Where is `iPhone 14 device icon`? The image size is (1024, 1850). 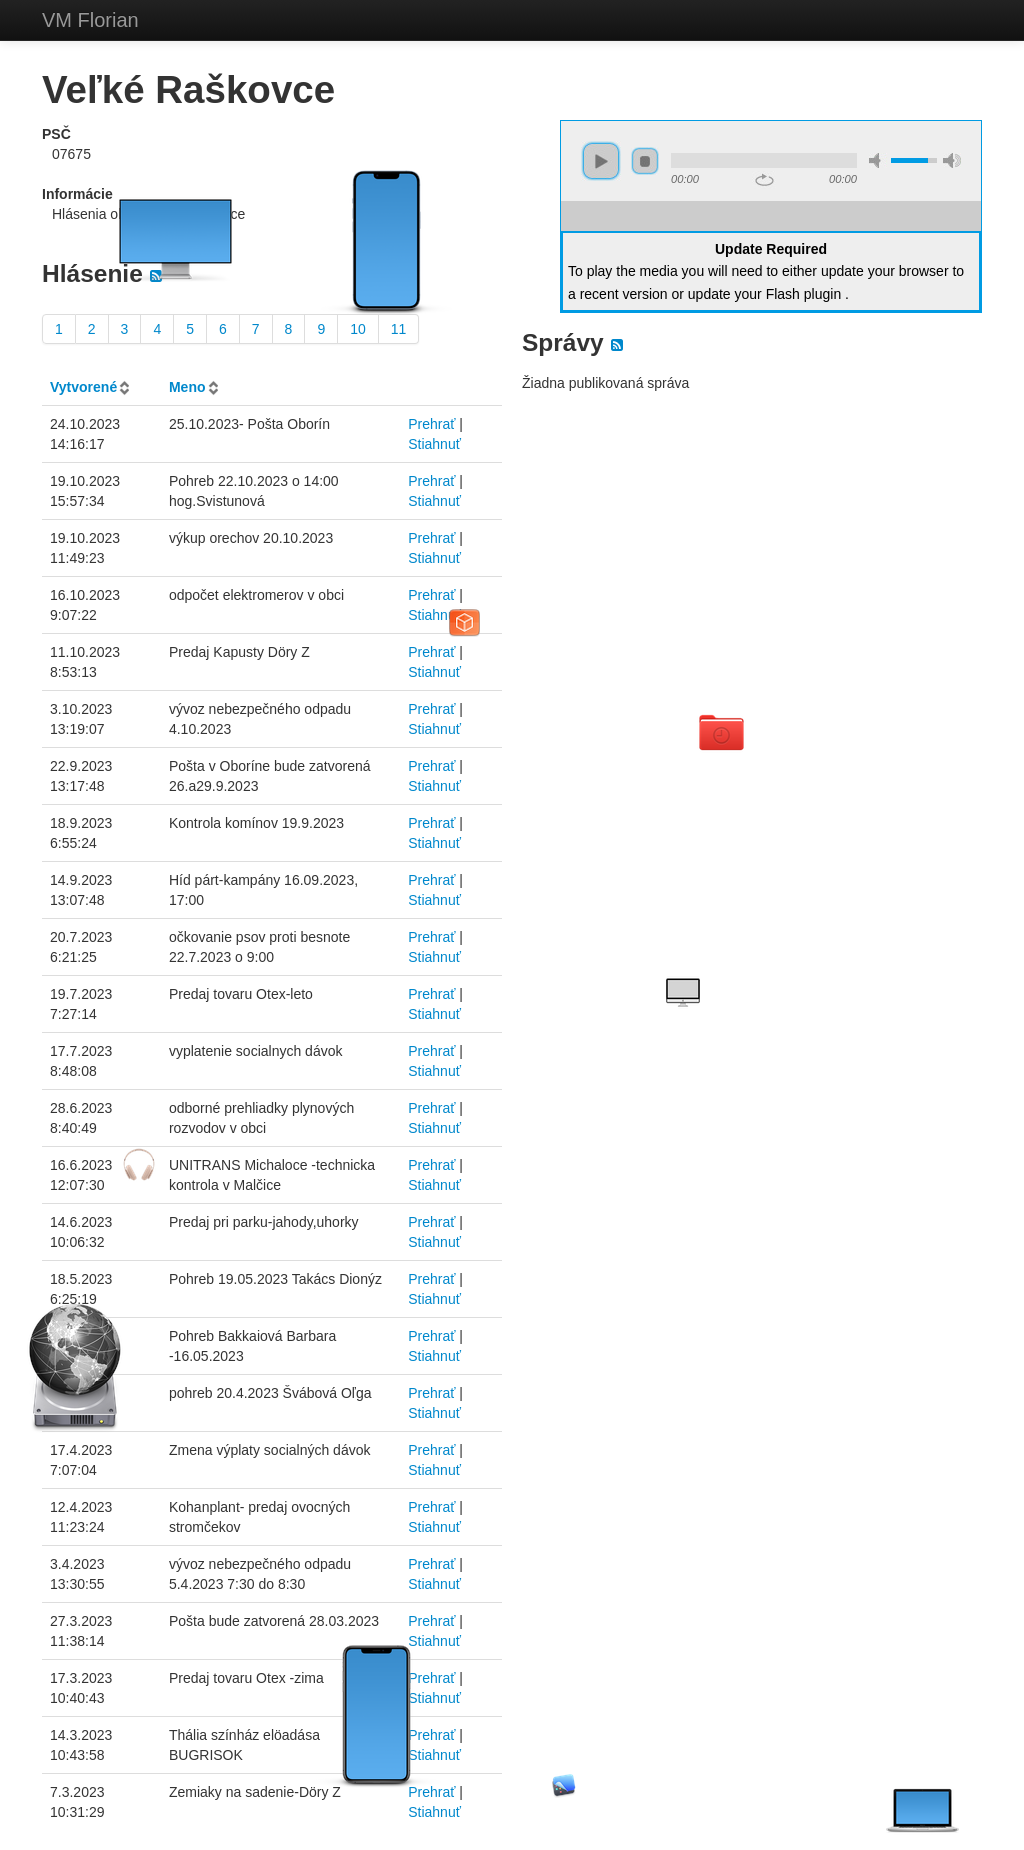 iPhone 14 device icon is located at coordinates (386, 242).